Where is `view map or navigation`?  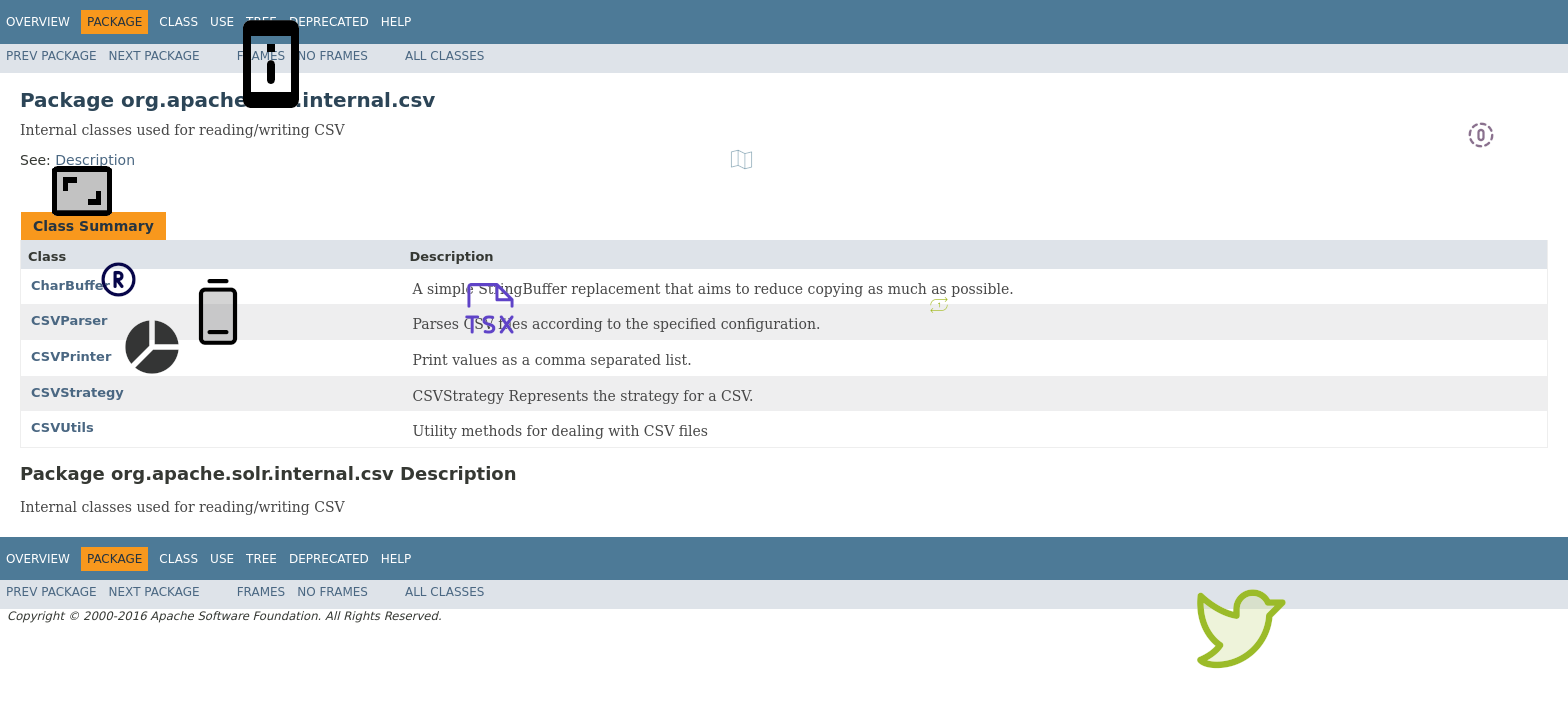
view map or navigation is located at coordinates (741, 159).